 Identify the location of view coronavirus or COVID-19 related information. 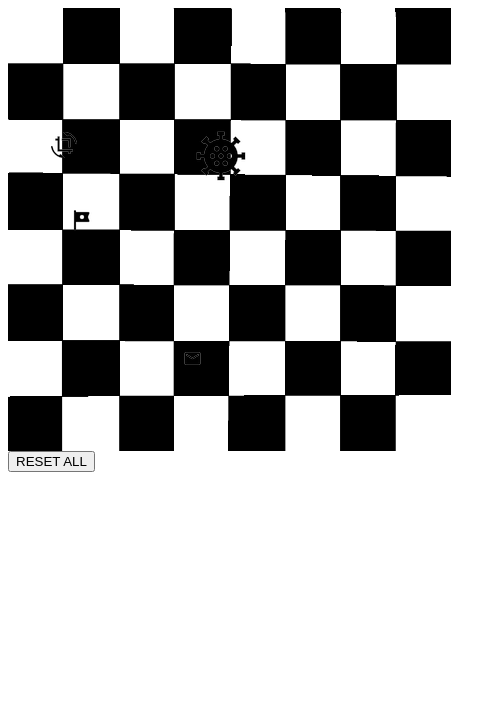
(221, 156).